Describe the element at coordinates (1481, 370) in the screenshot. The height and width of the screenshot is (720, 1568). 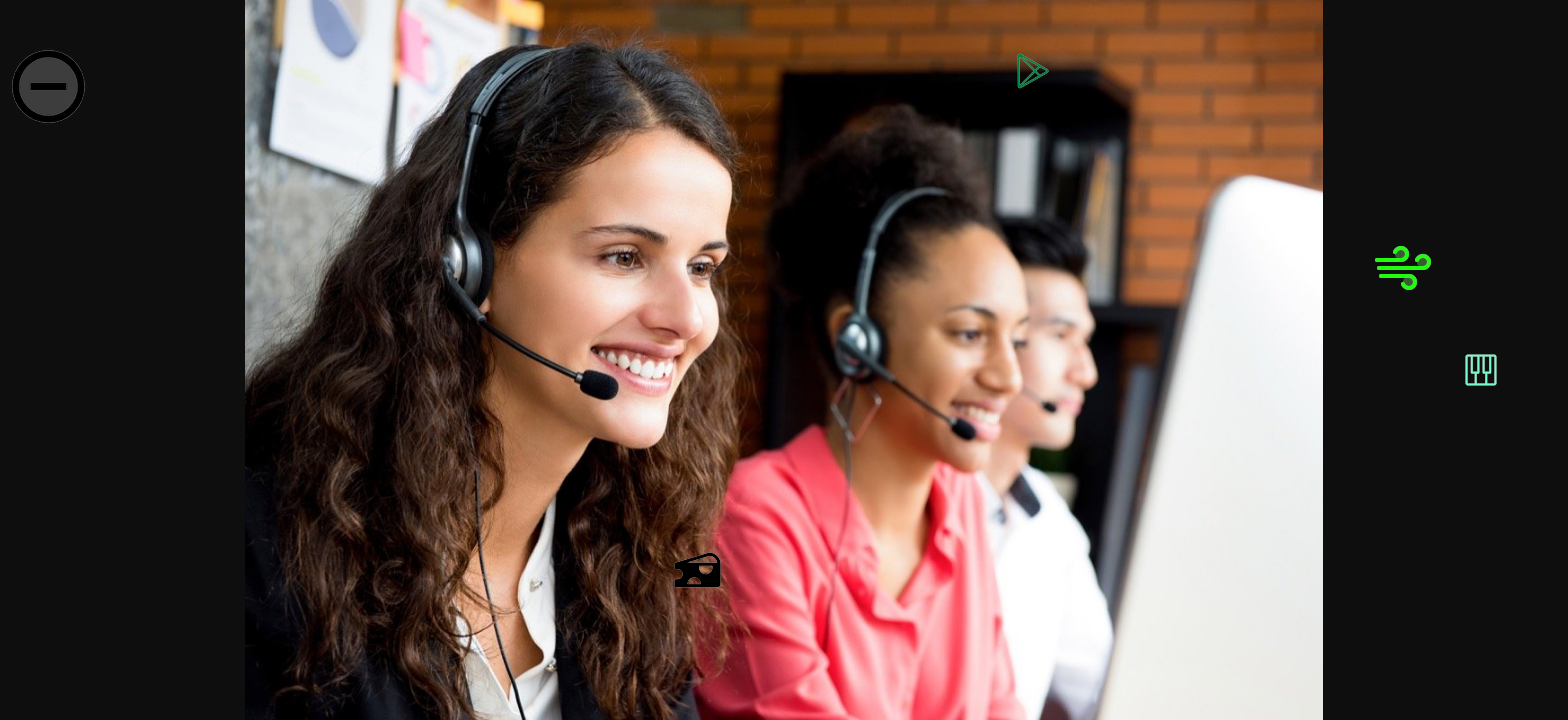
I see `open music or piano app` at that location.